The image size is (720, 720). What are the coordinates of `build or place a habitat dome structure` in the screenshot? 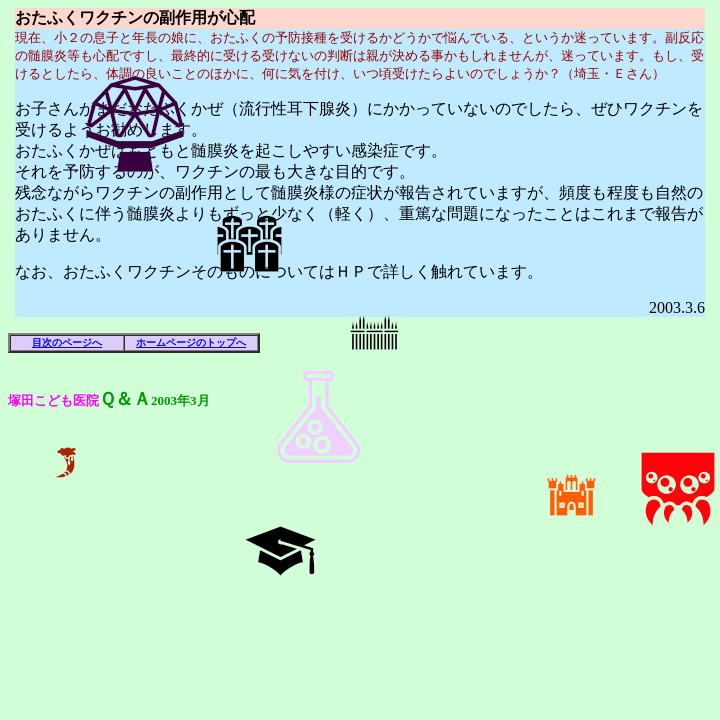 It's located at (135, 123).